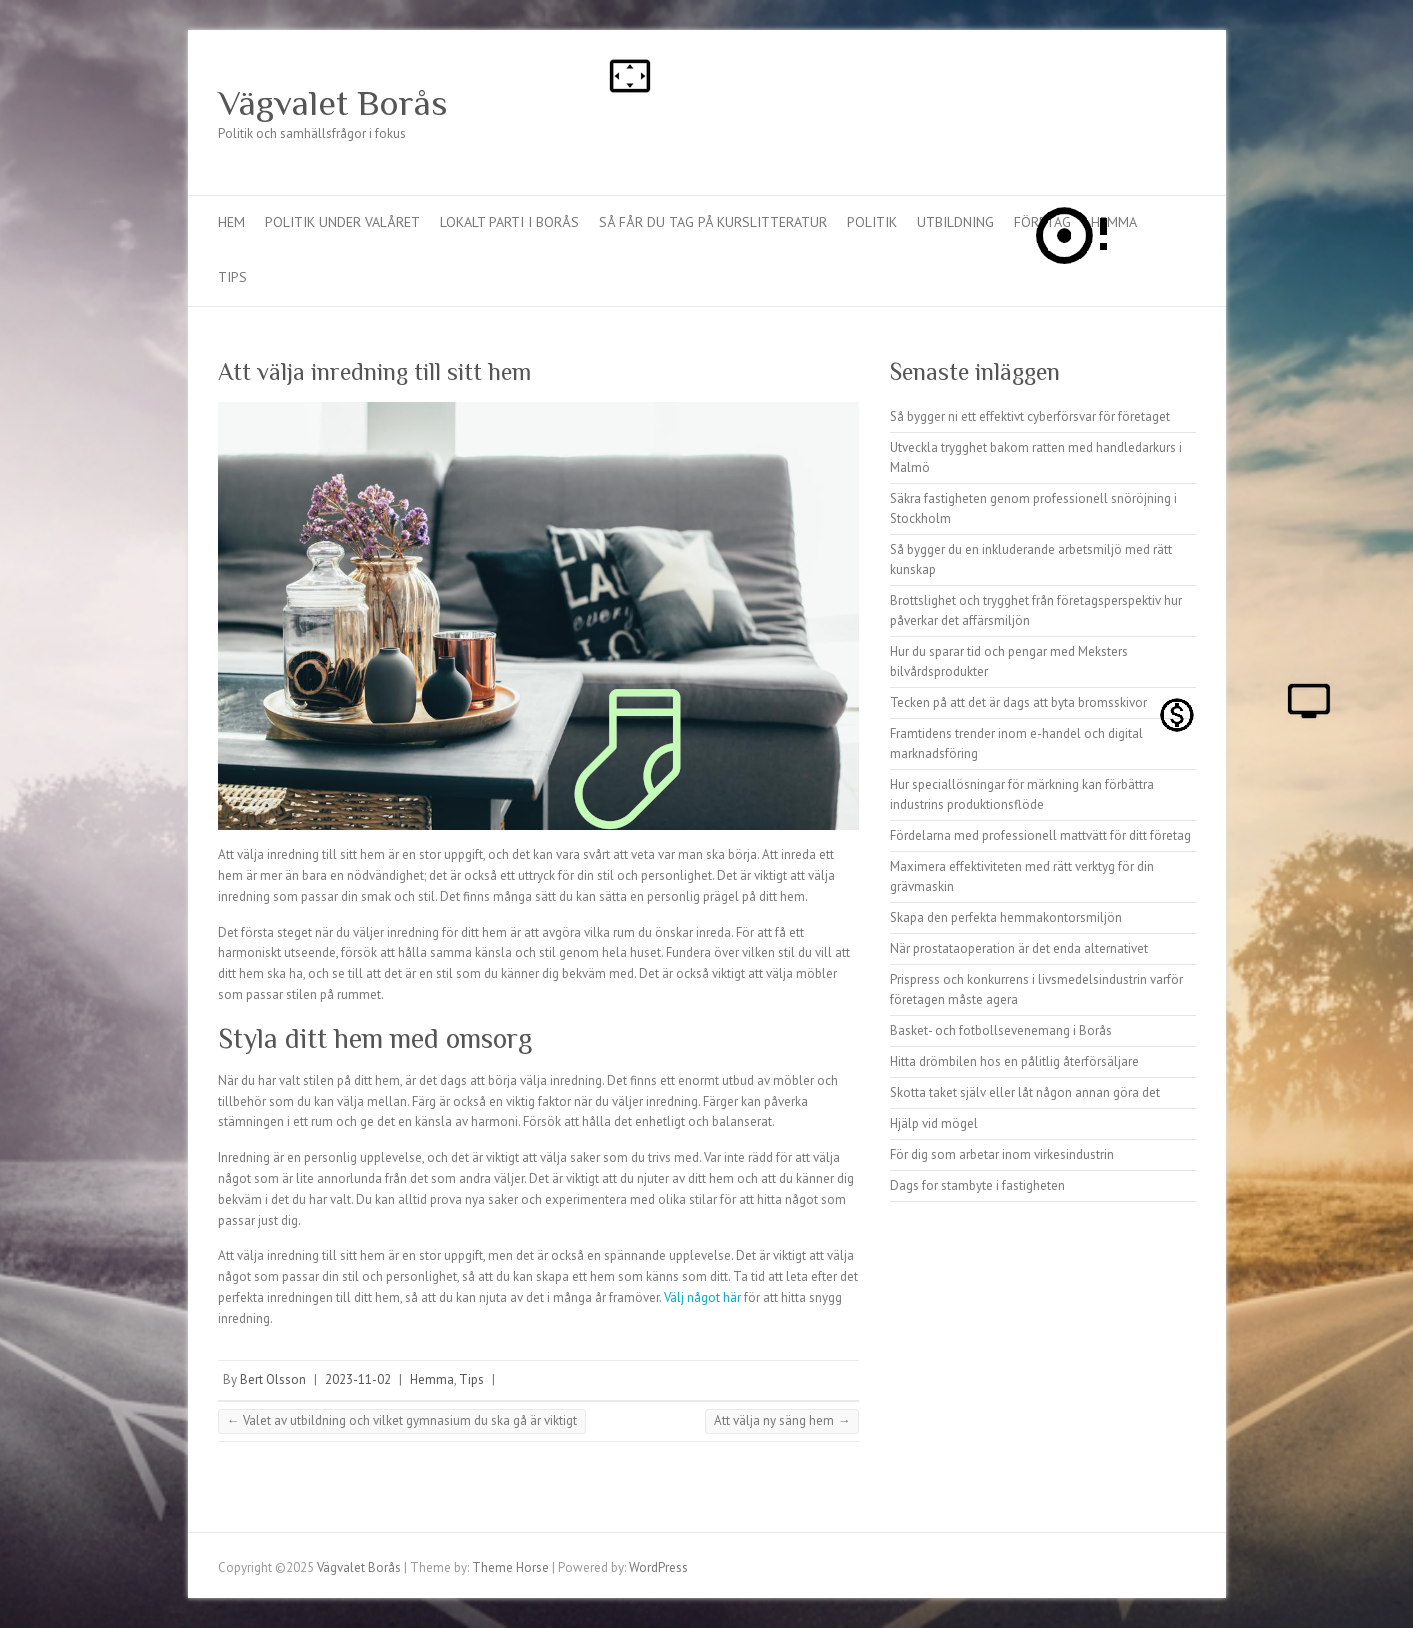  I want to click on adjust display overscan settings, so click(630, 76).